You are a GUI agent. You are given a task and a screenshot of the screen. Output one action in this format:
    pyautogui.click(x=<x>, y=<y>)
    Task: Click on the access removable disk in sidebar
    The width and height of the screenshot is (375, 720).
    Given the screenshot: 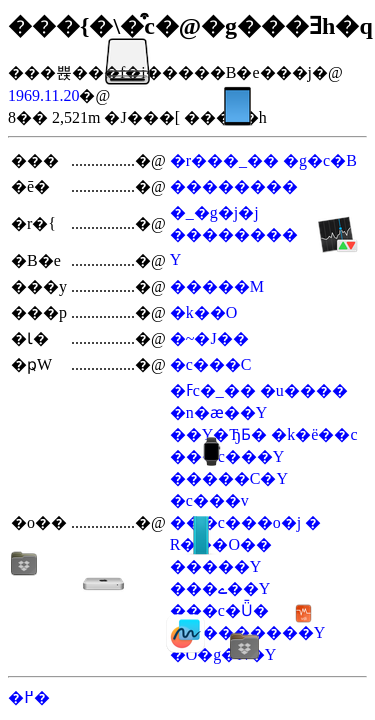 What is the action you would take?
    pyautogui.click(x=127, y=61)
    